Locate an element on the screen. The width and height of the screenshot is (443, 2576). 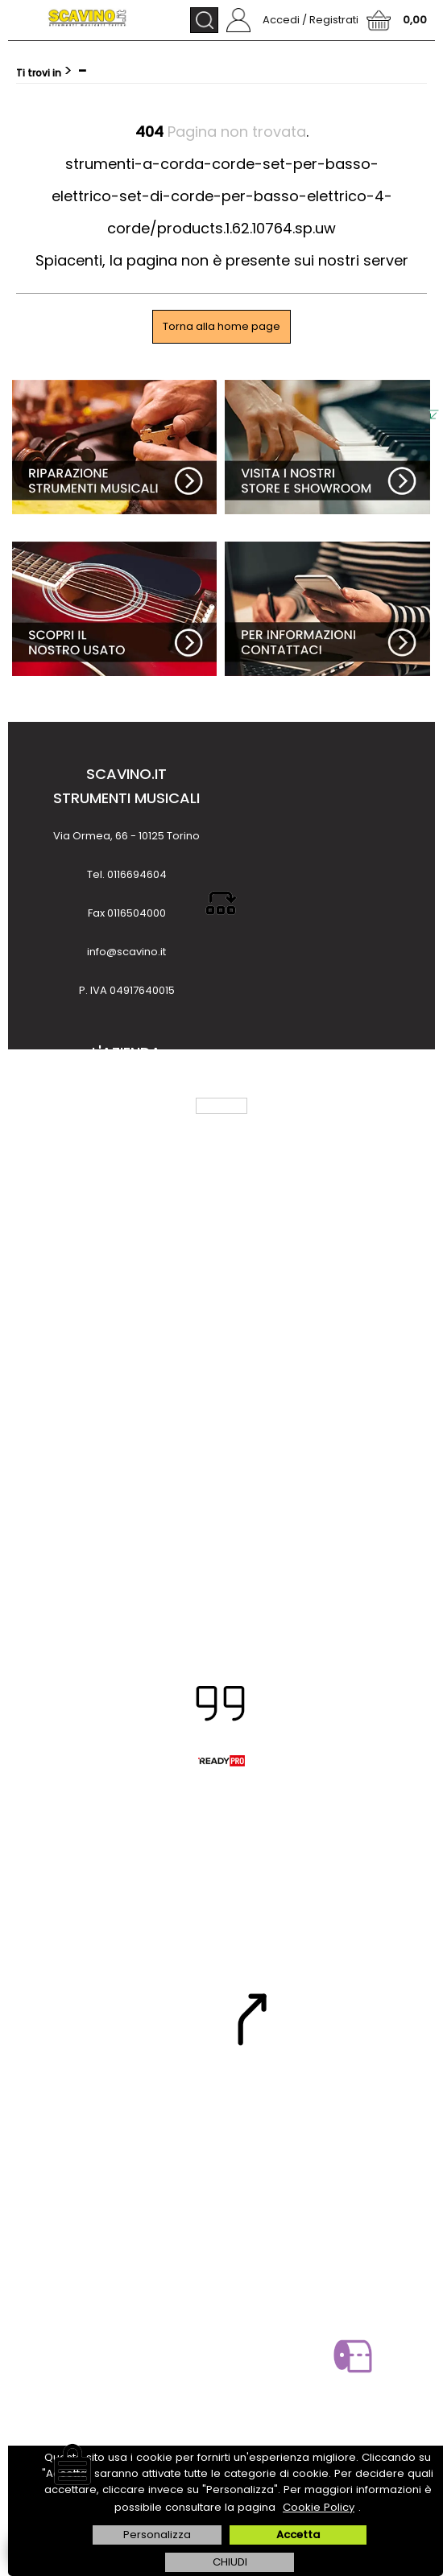
bathroom or restroom location indicator is located at coordinates (353, 2356).